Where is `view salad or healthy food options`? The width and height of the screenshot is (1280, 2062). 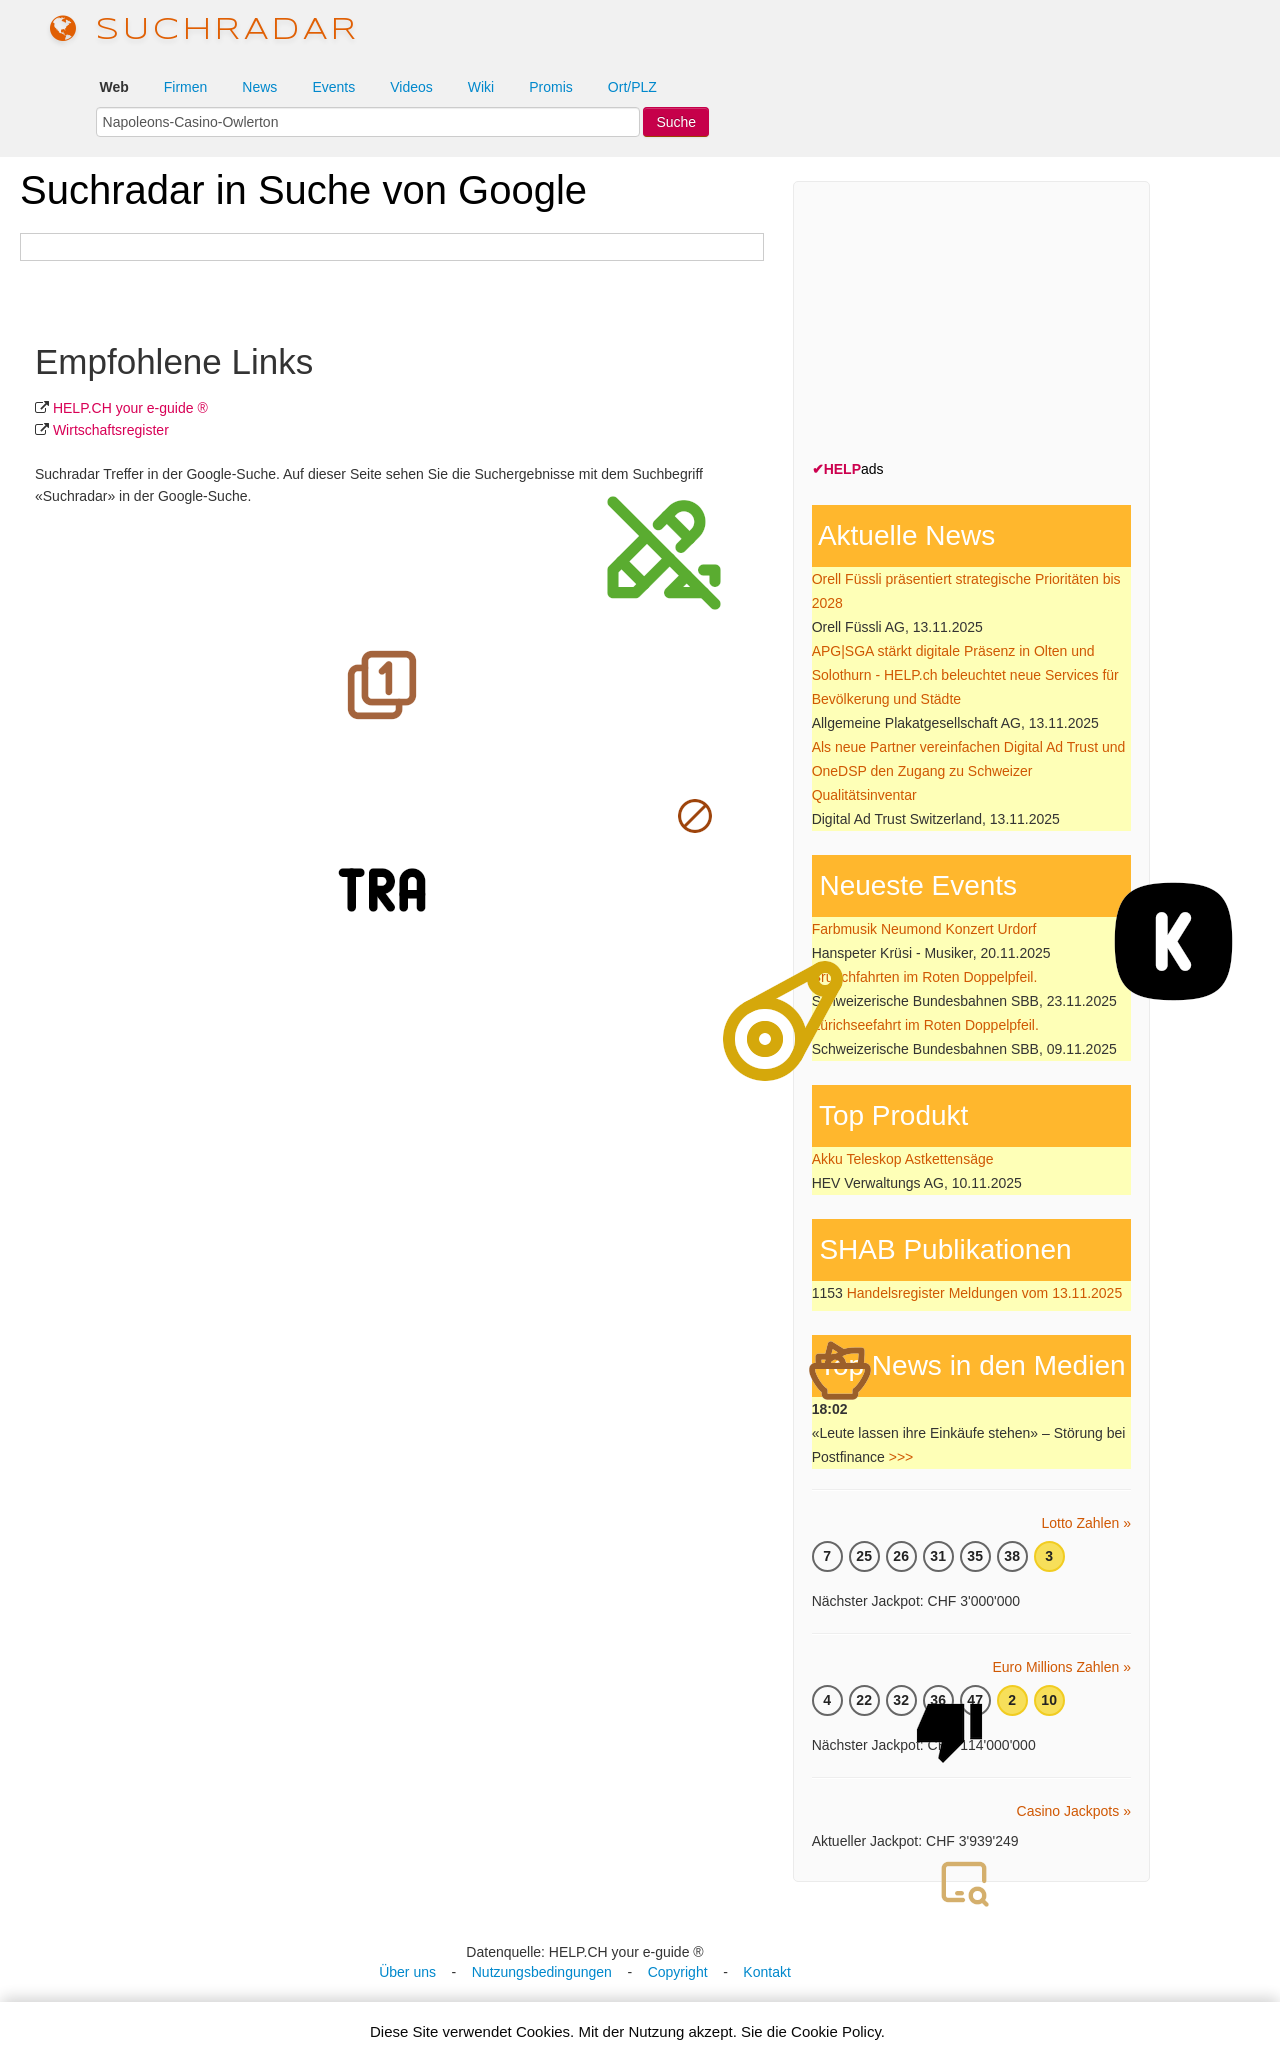 view salad or healthy food options is located at coordinates (840, 1369).